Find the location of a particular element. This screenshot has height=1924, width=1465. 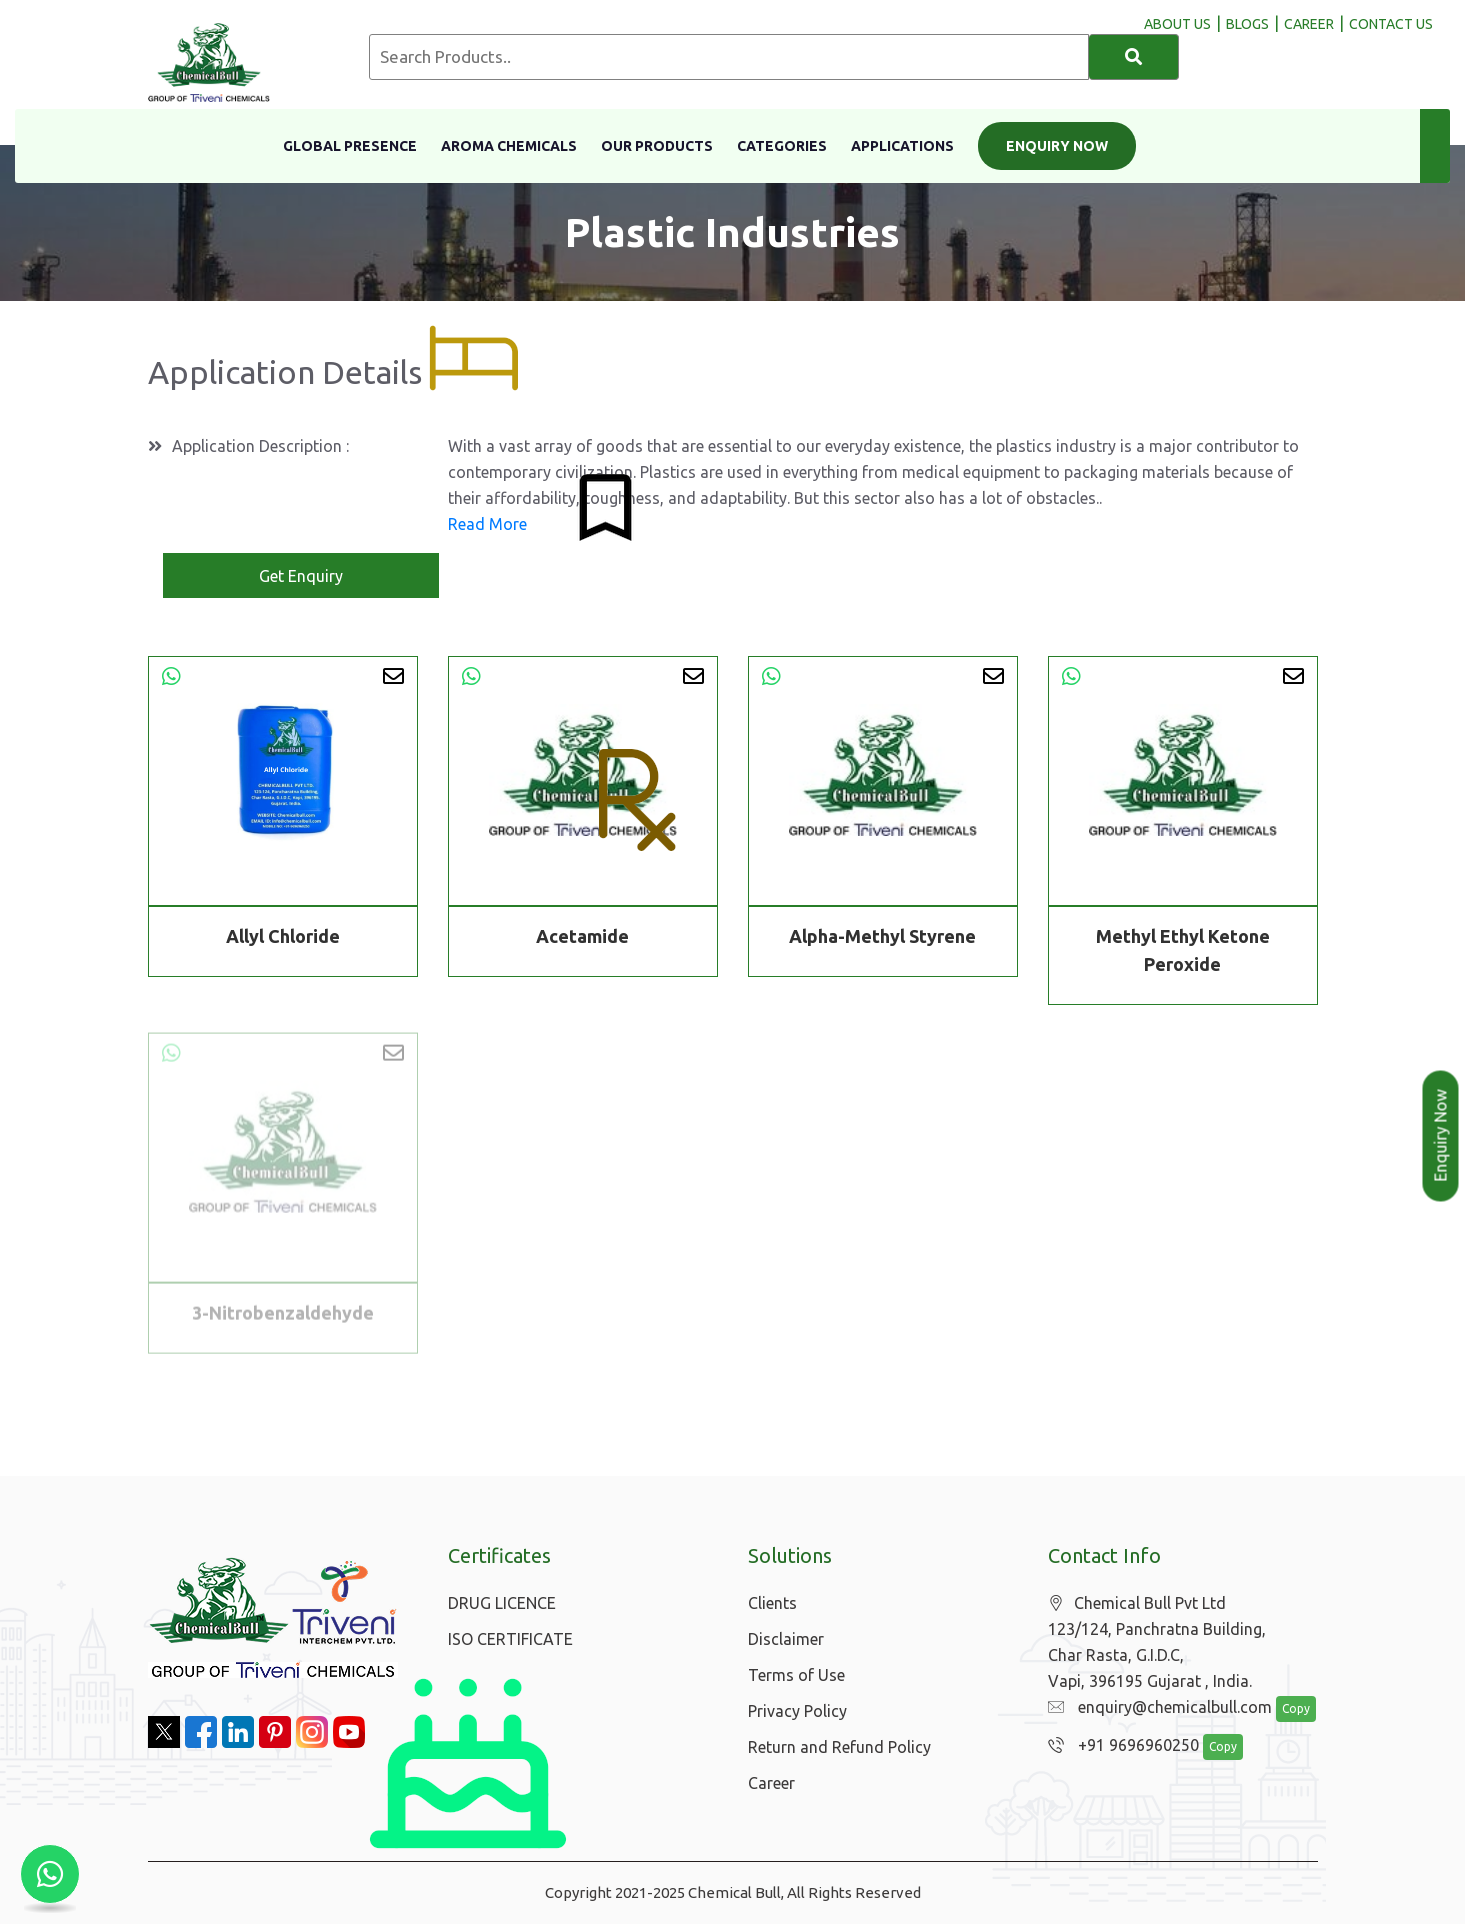

indicates a birthday or celebration is located at coordinates (468, 1759).